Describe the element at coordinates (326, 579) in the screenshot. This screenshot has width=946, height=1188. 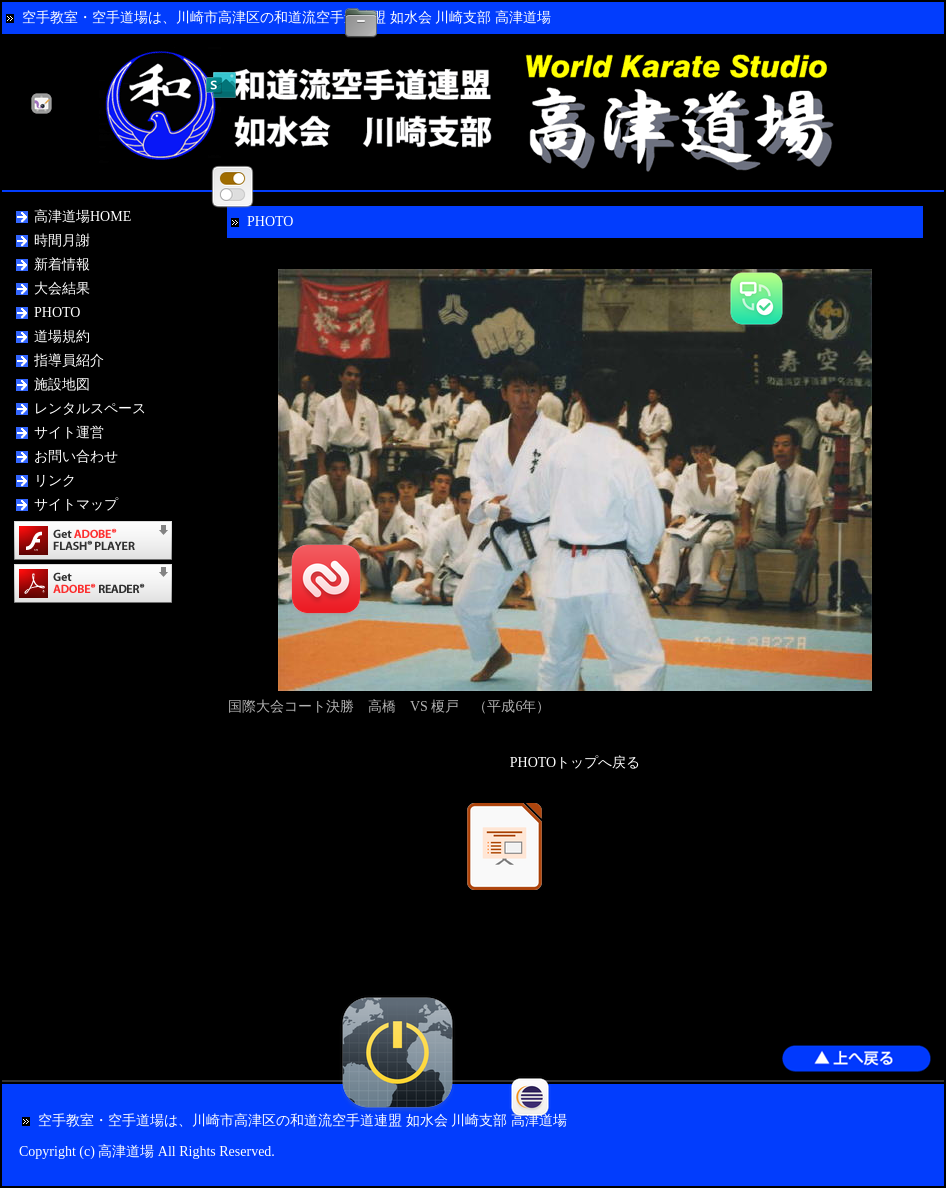
I see `open authy for two-factor authentication codes` at that location.